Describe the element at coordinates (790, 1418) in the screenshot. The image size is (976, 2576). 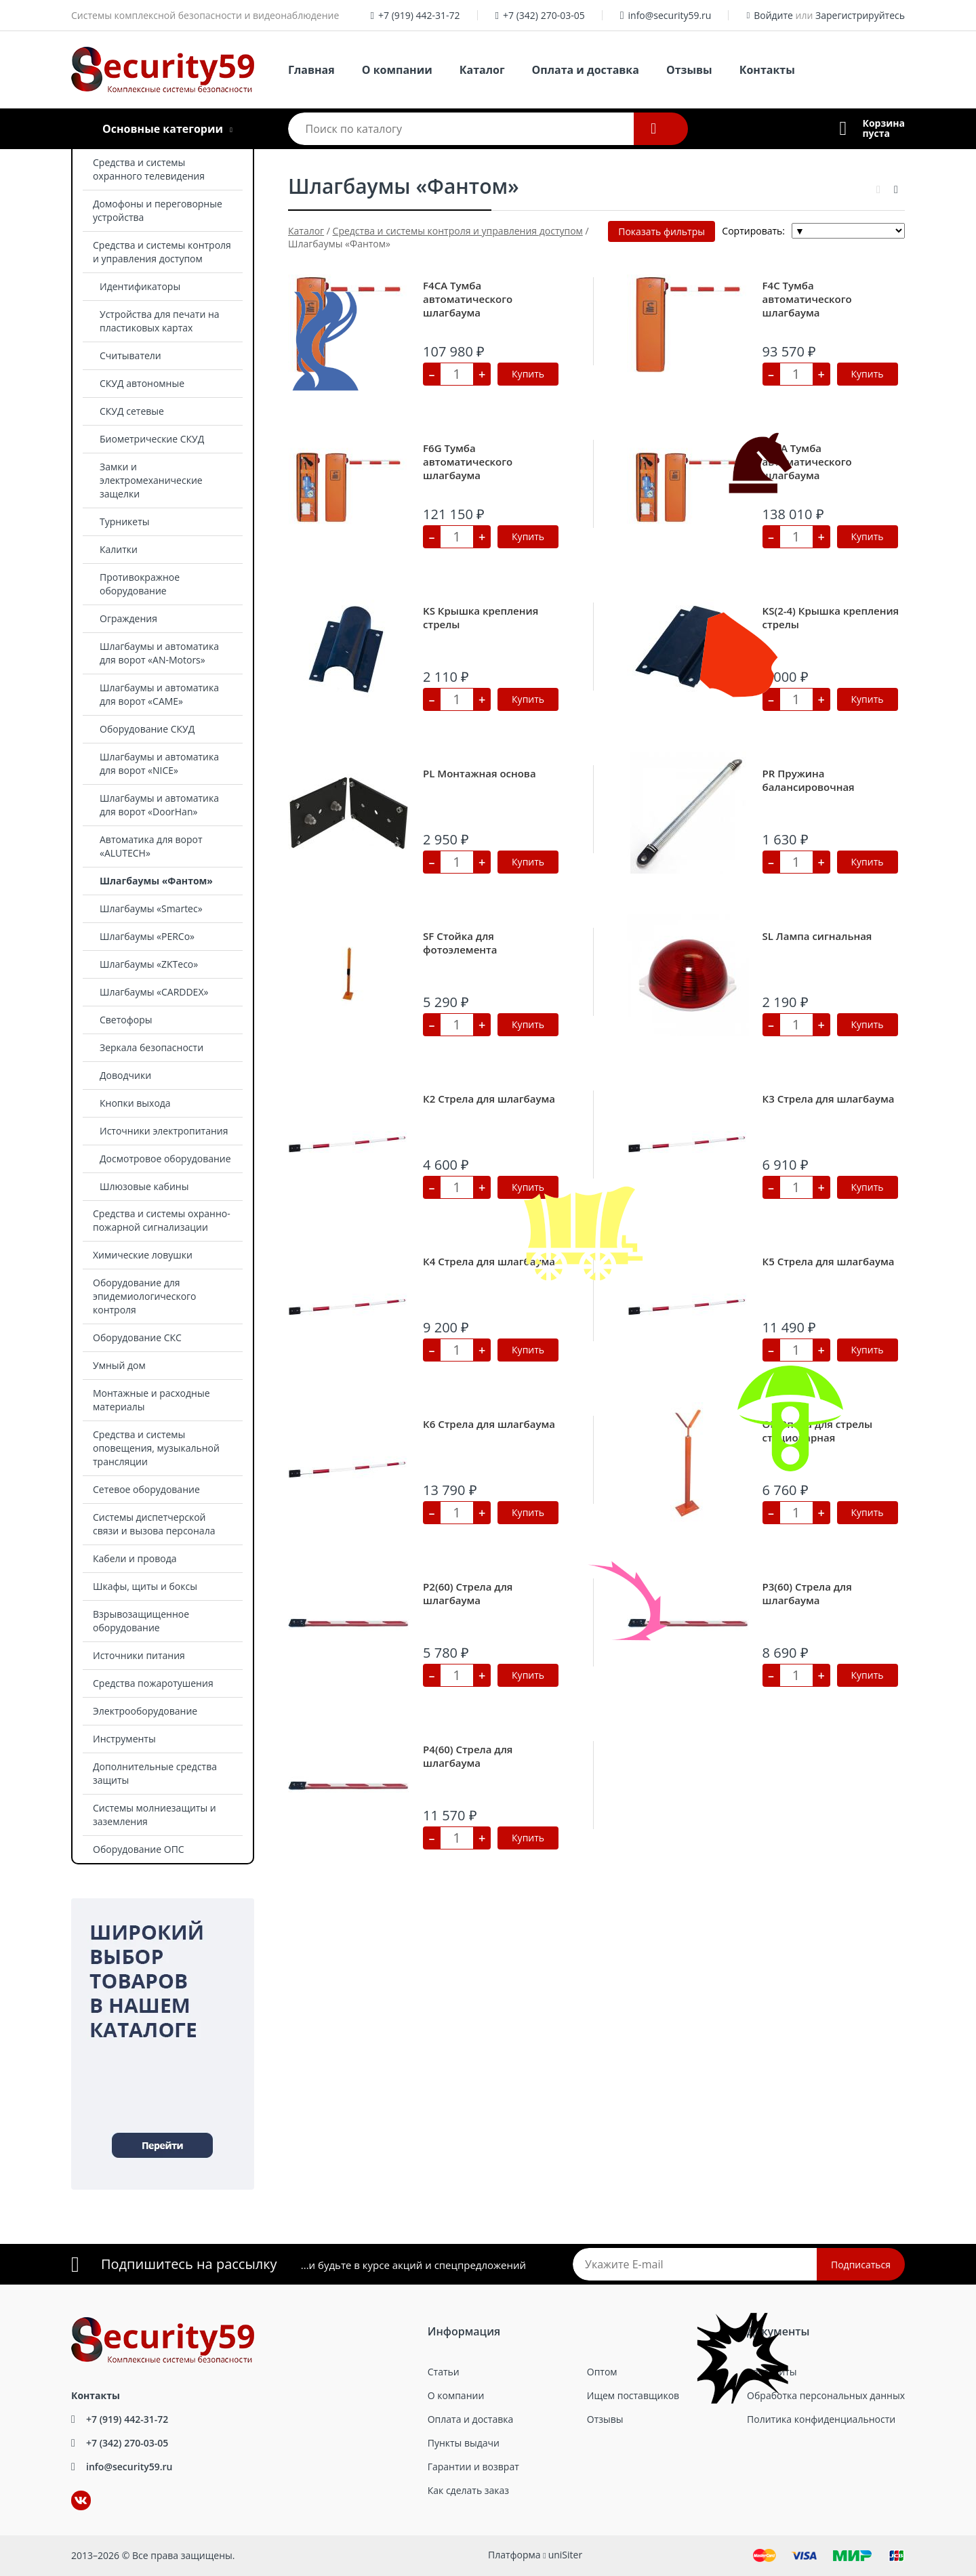
I see `game item or power-up mushroom` at that location.